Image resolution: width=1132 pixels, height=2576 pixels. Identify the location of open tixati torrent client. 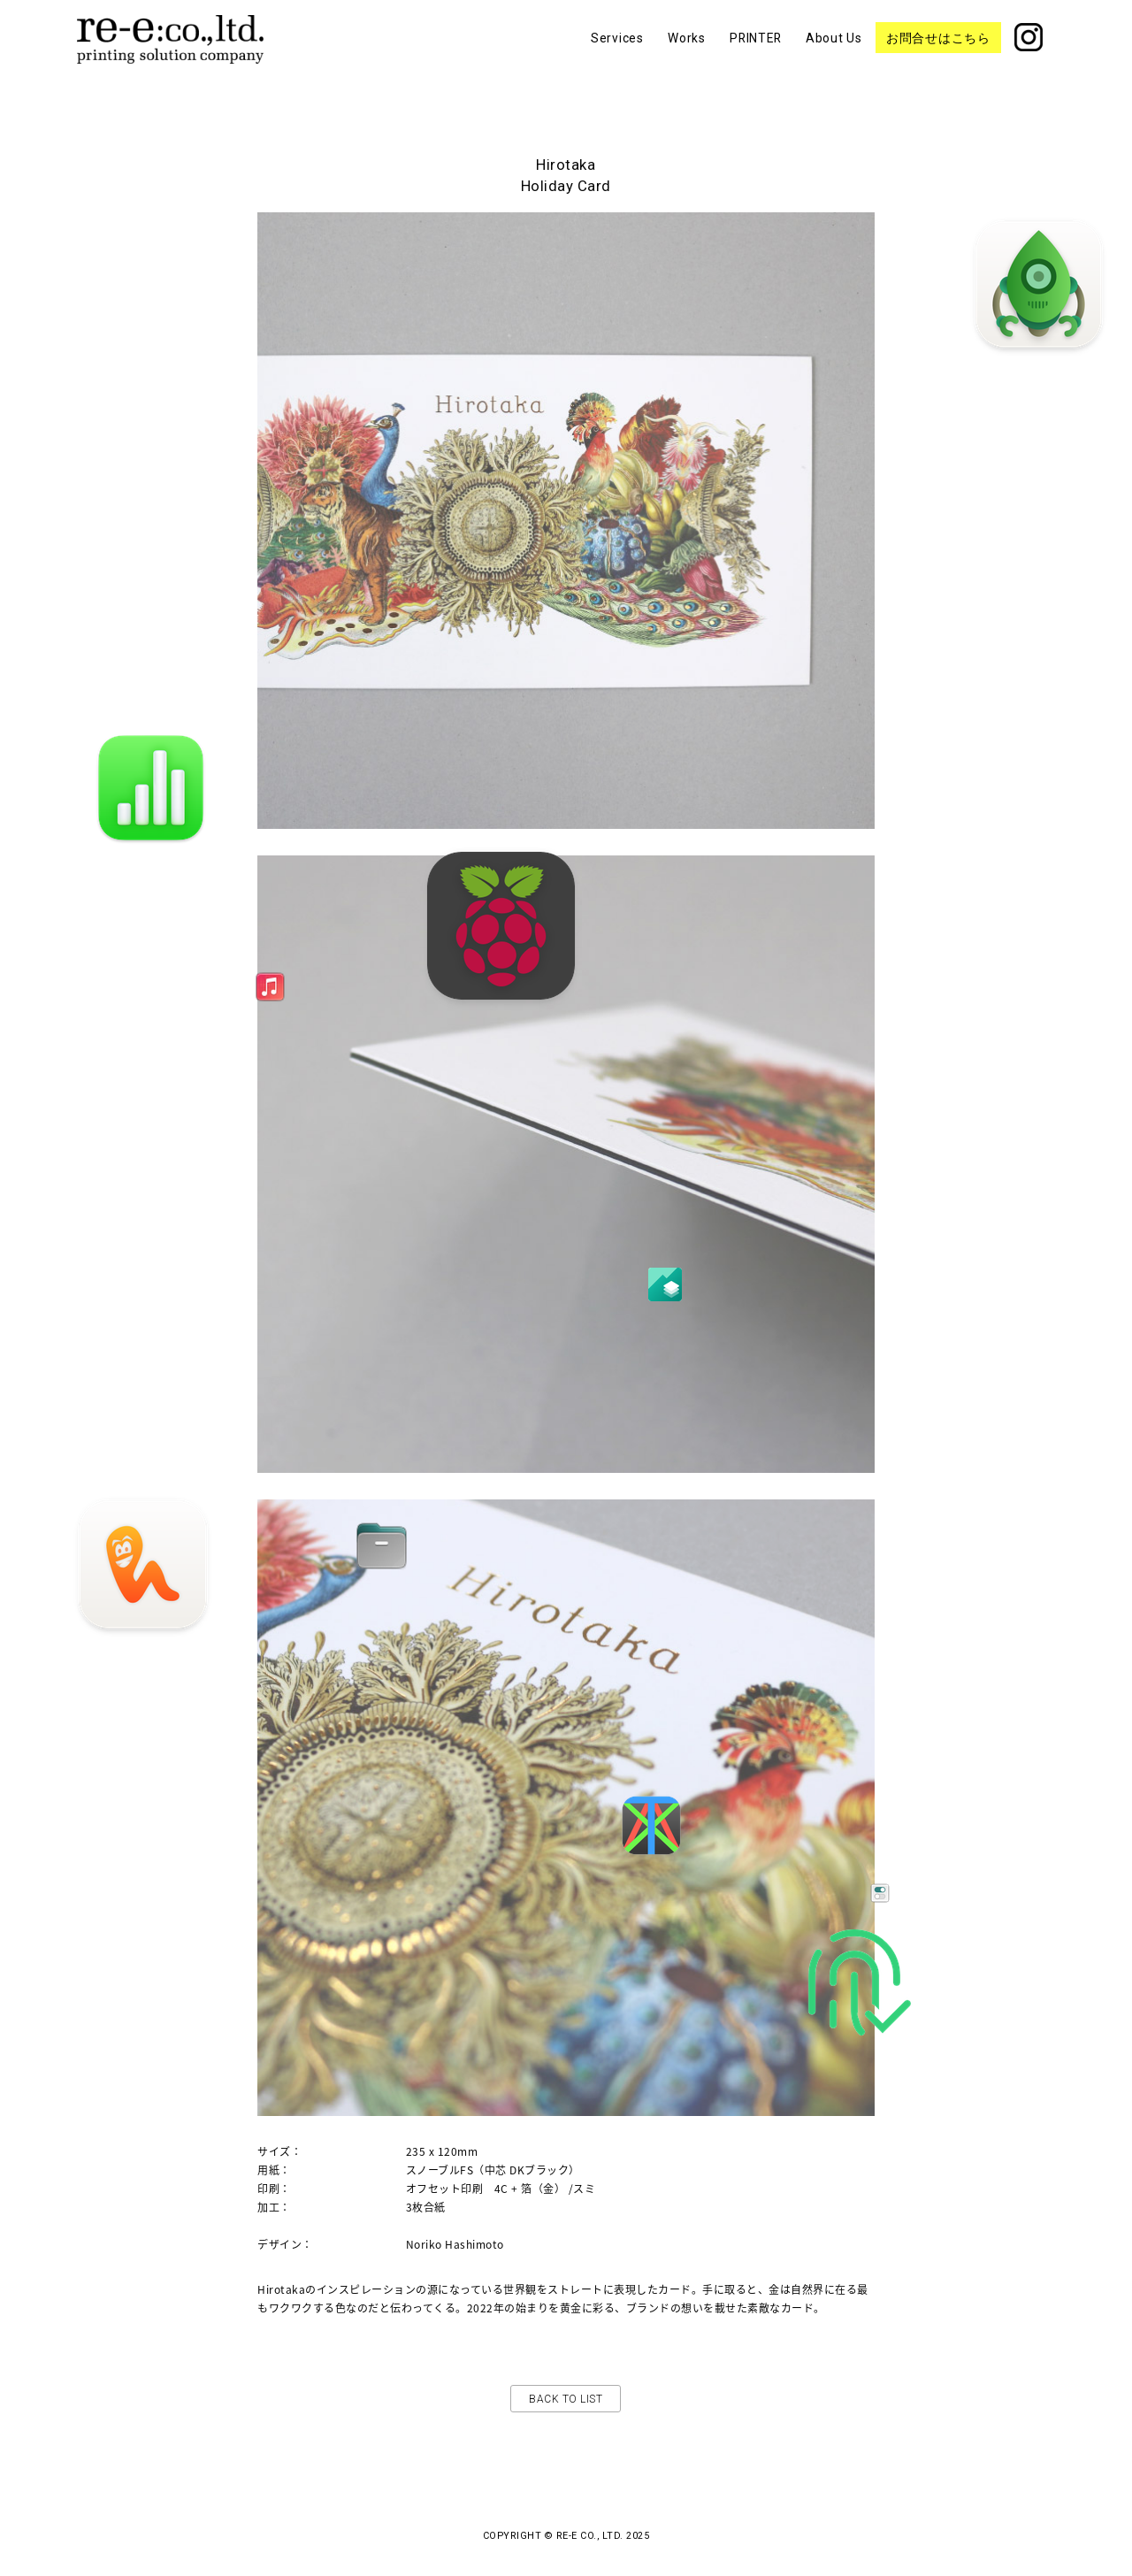
(651, 1825).